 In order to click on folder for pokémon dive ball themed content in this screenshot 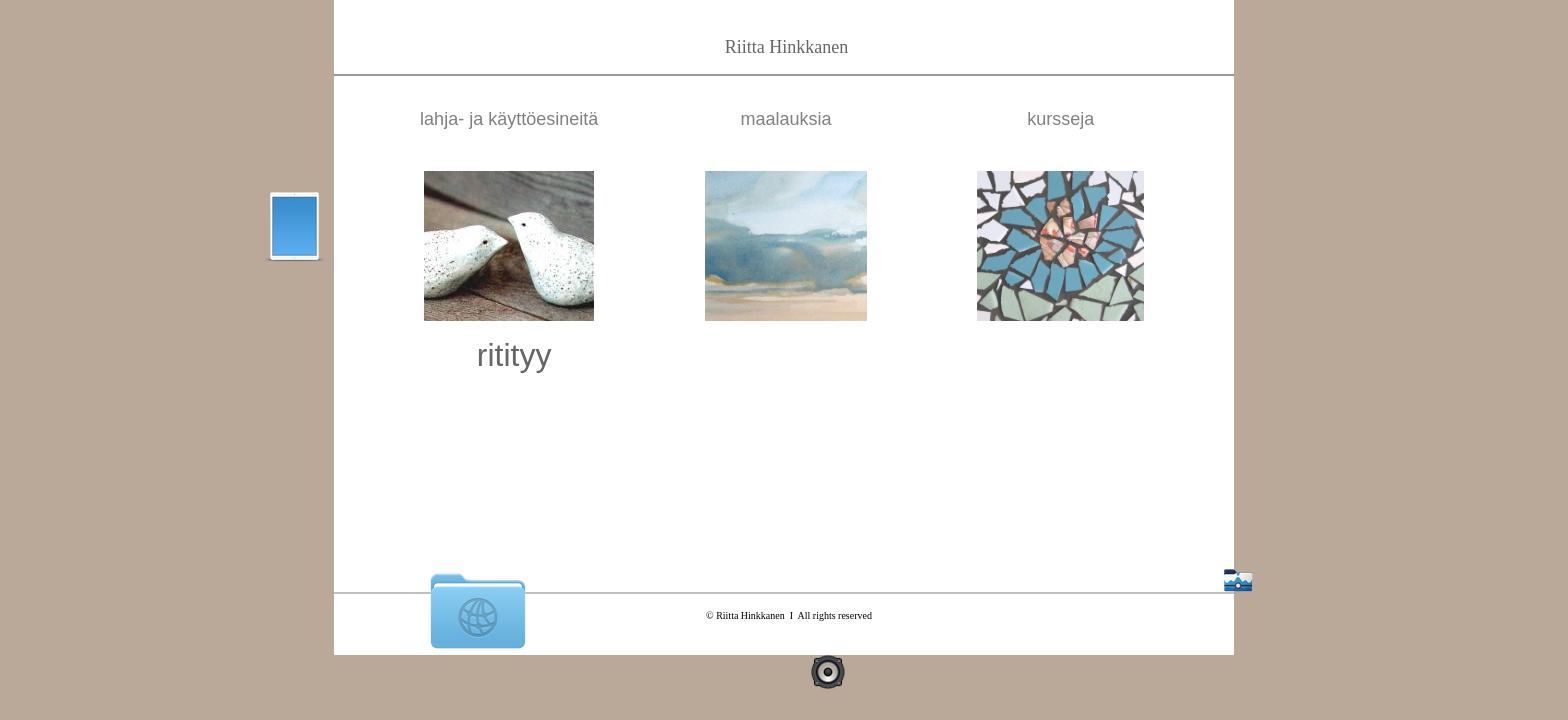, I will do `click(1238, 581)`.